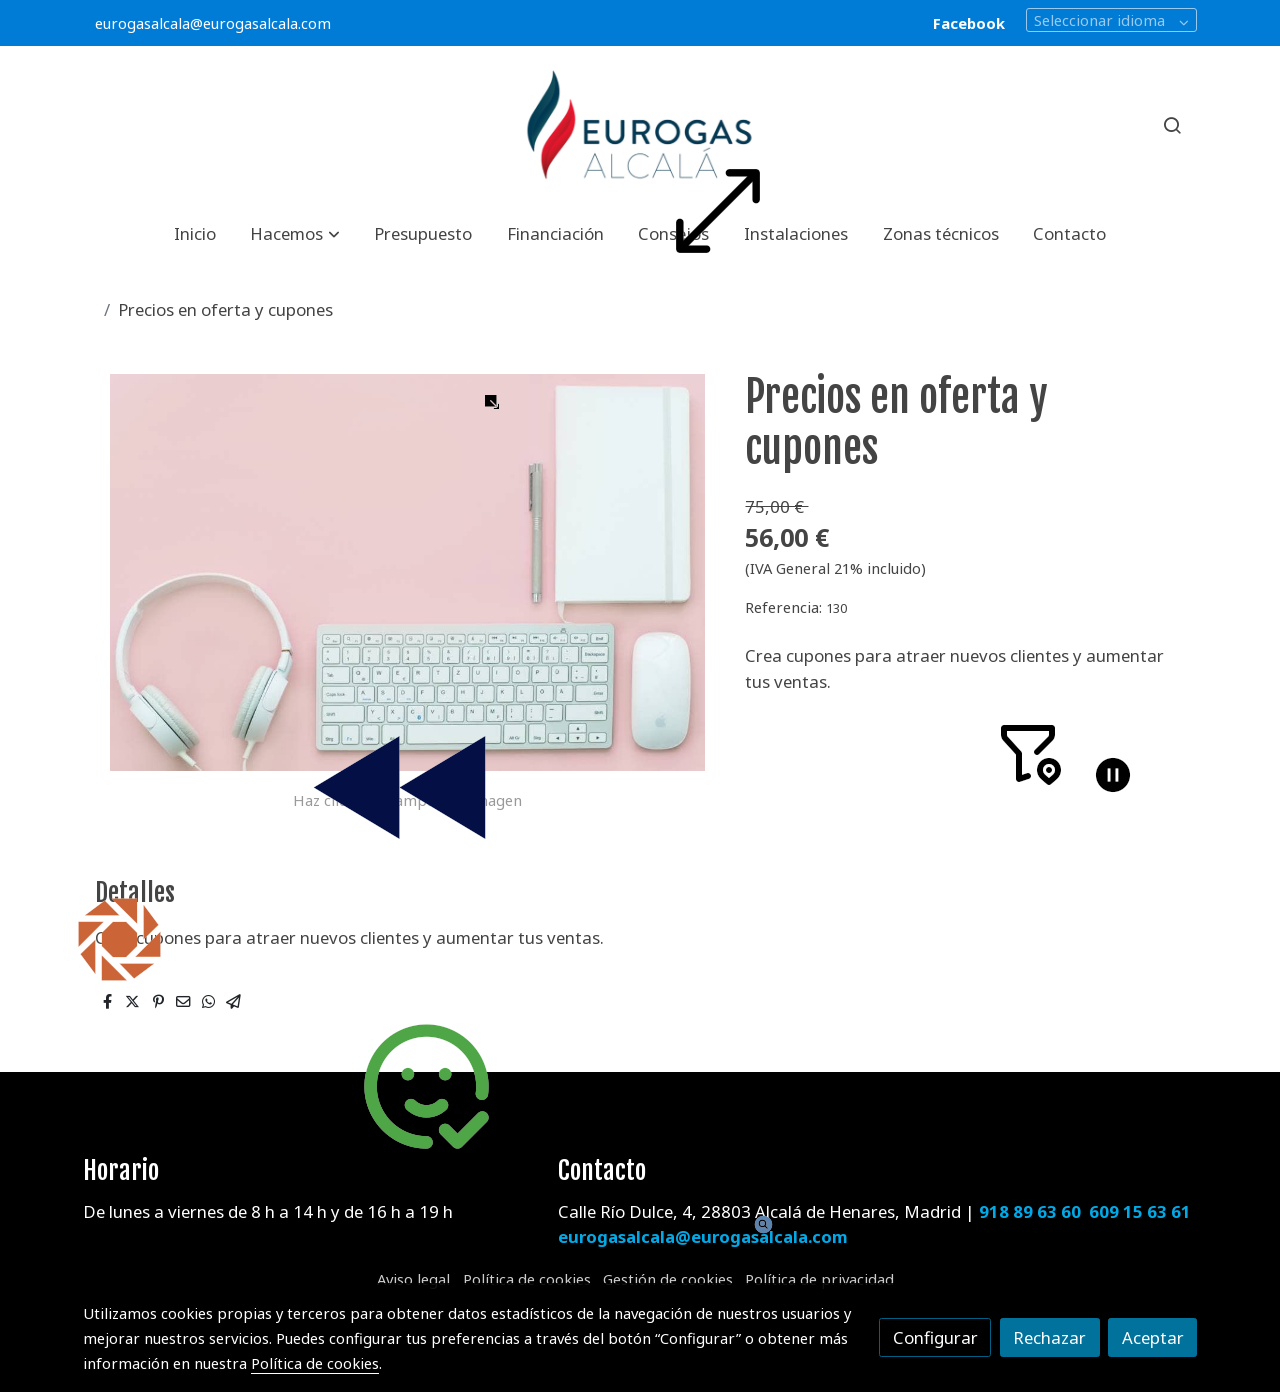 The image size is (1280, 1392). I want to click on pause media playback, so click(1113, 775).